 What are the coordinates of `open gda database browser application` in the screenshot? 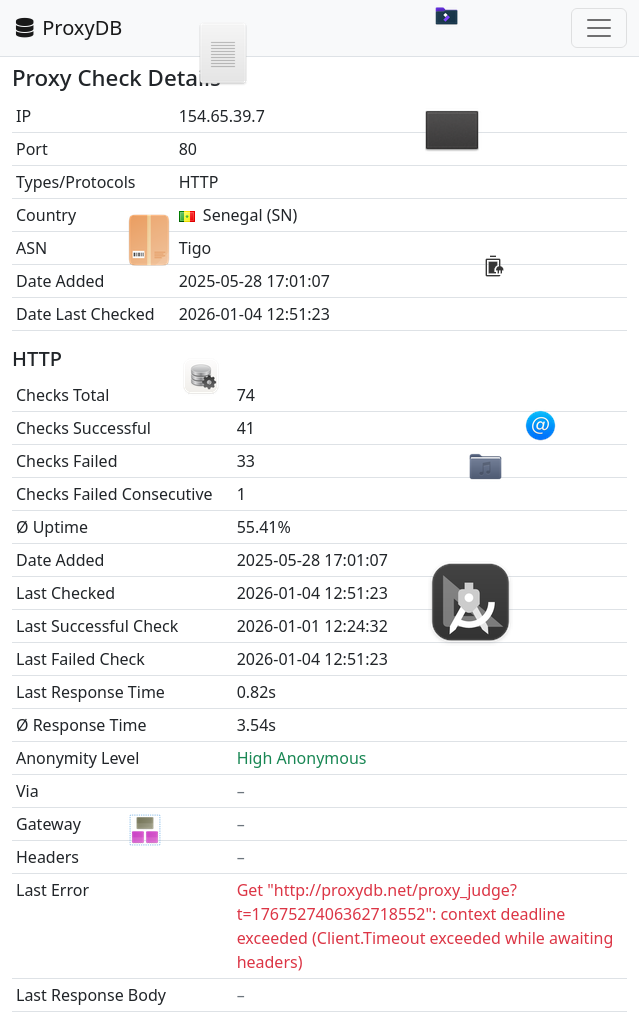 It's located at (201, 376).